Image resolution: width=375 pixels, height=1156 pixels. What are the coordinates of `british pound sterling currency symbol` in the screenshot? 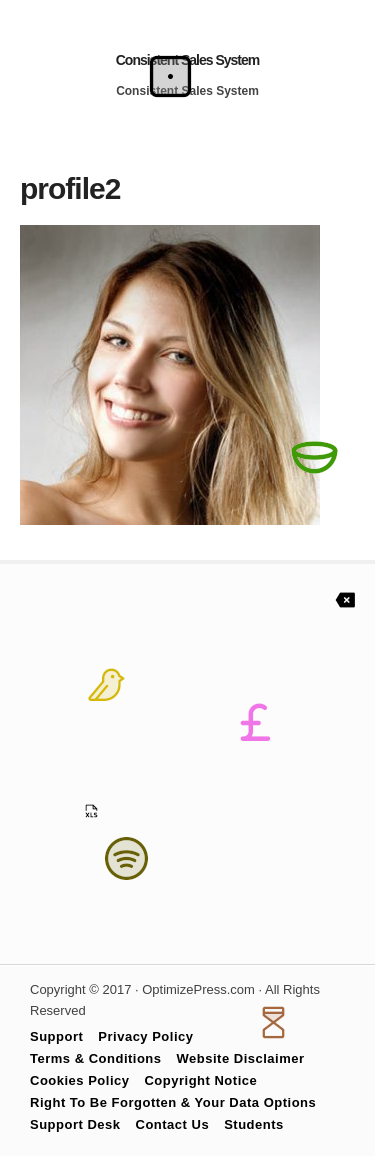 It's located at (257, 723).